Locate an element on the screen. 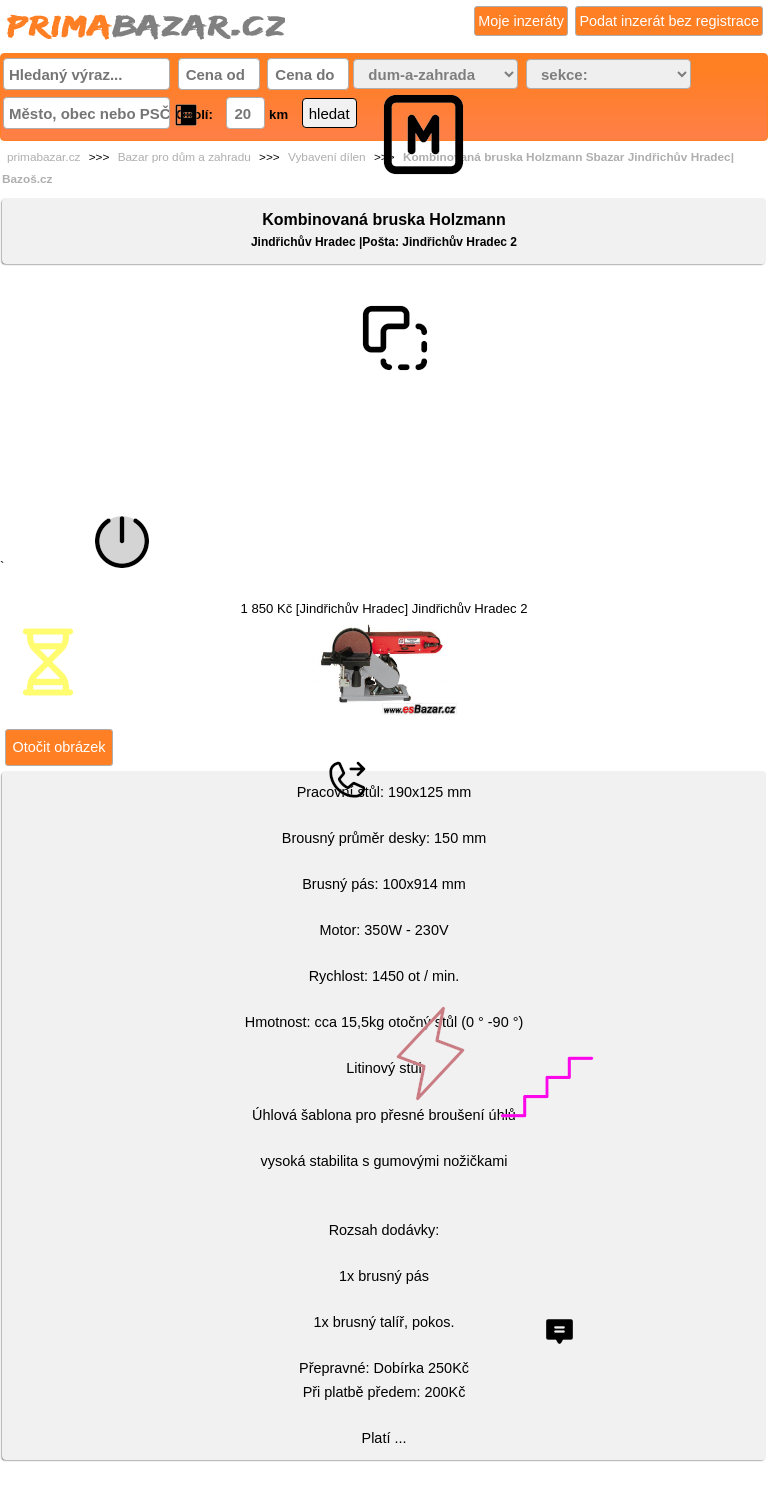 The width and height of the screenshot is (768, 1510). turn device on or off is located at coordinates (122, 541).